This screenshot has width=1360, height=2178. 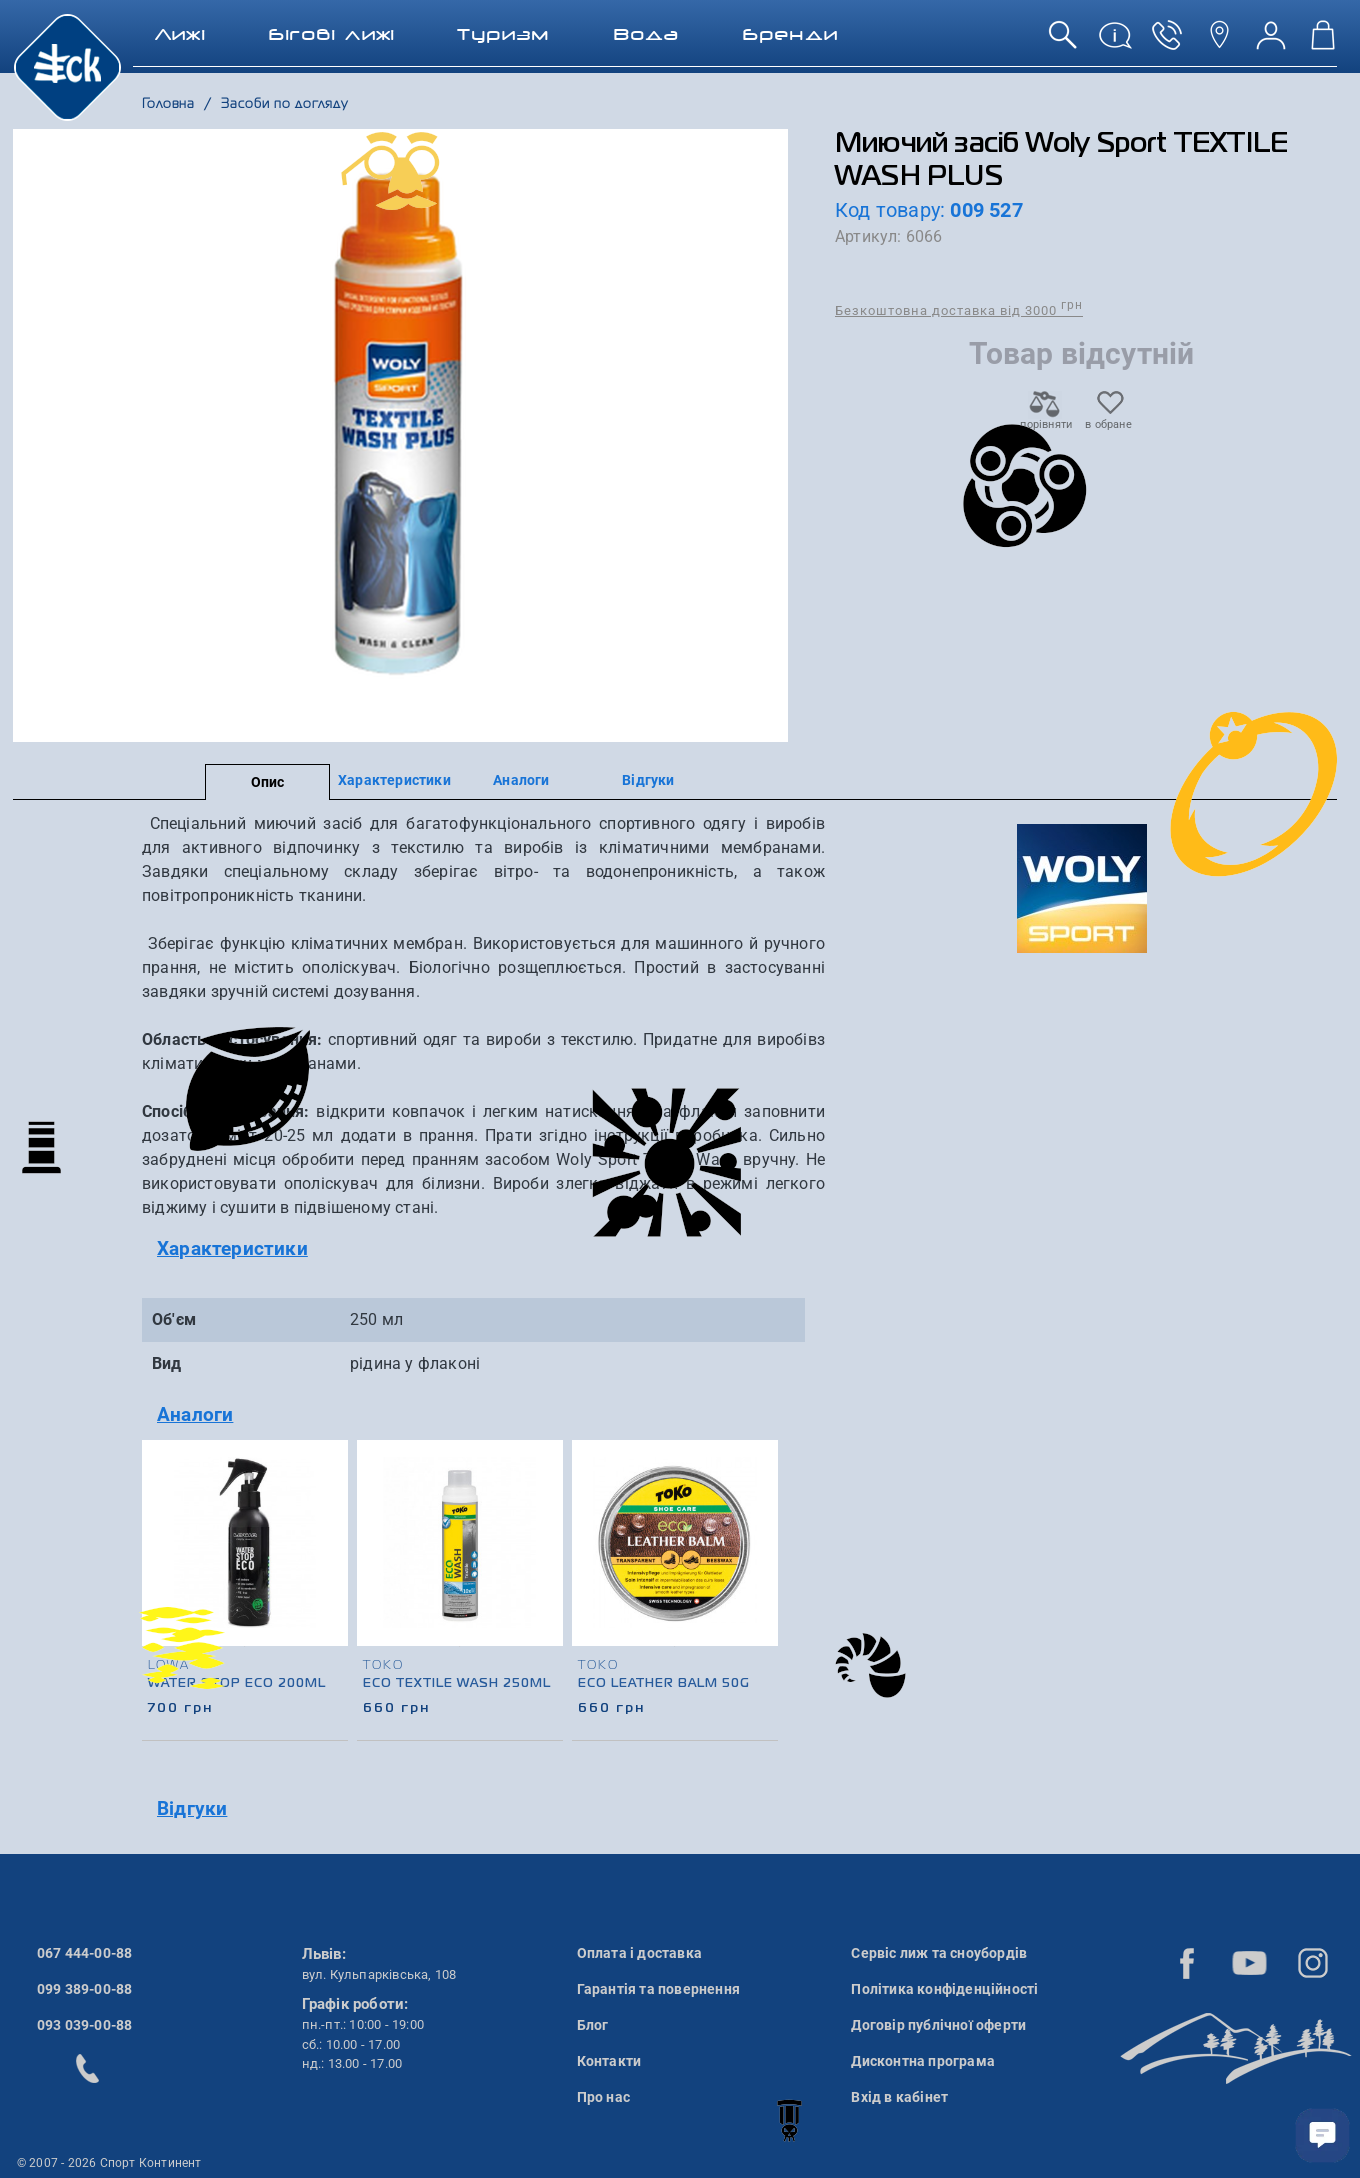 I want to click on access prank or joke features, so click(x=390, y=169).